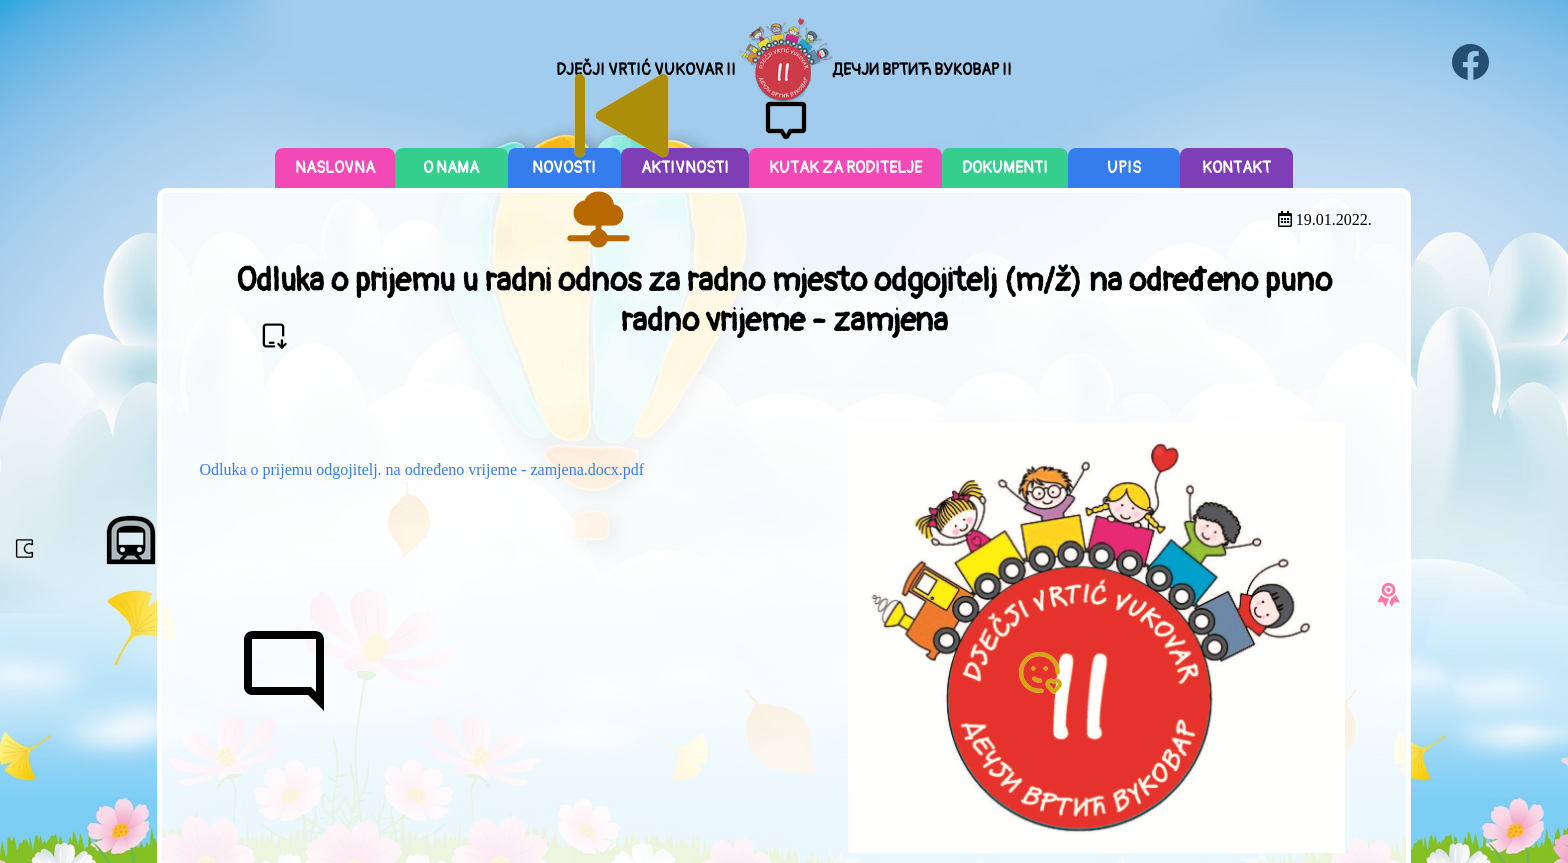  Describe the element at coordinates (1388, 594) in the screenshot. I see `indicates an award or achievement` at that location.